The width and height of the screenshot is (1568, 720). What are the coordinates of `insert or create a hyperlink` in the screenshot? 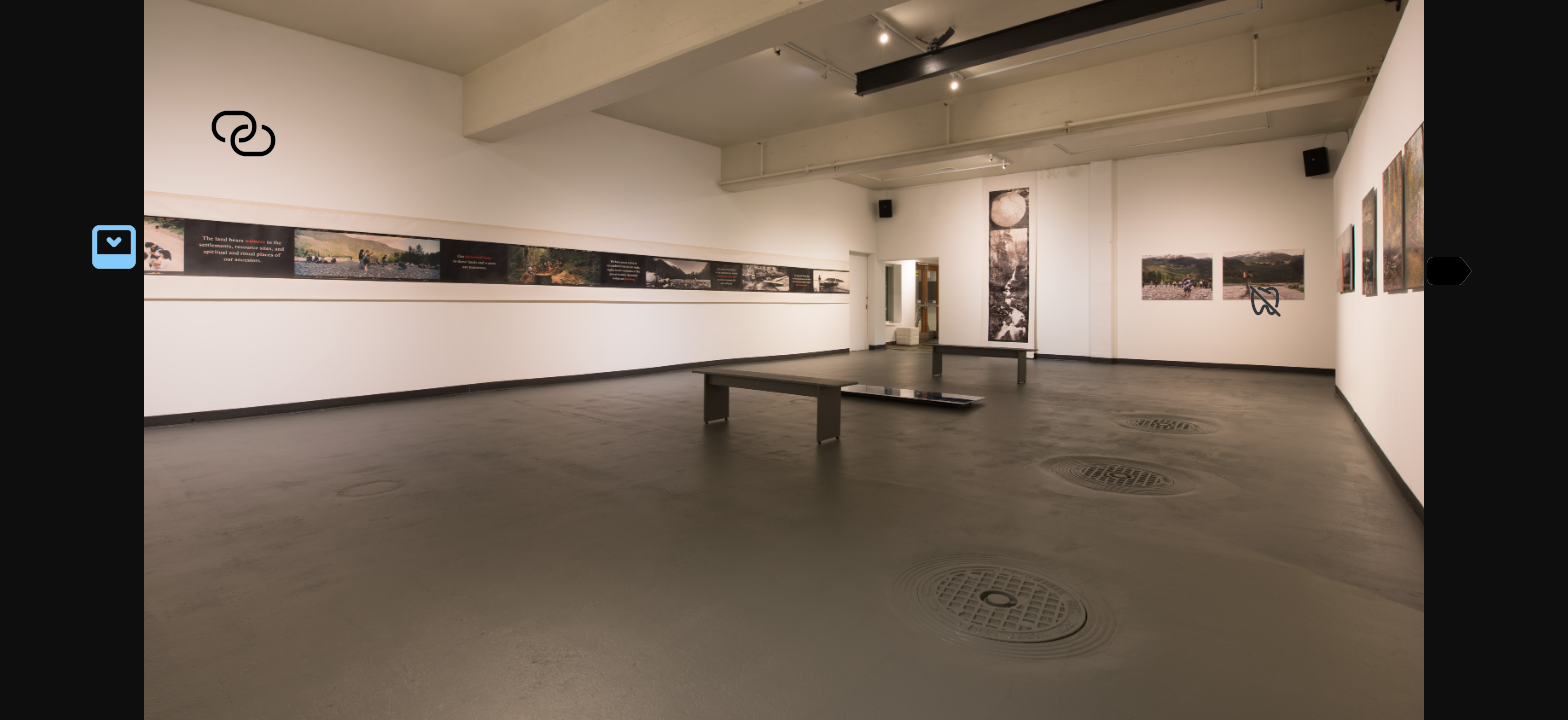 It's located at (243, 133).